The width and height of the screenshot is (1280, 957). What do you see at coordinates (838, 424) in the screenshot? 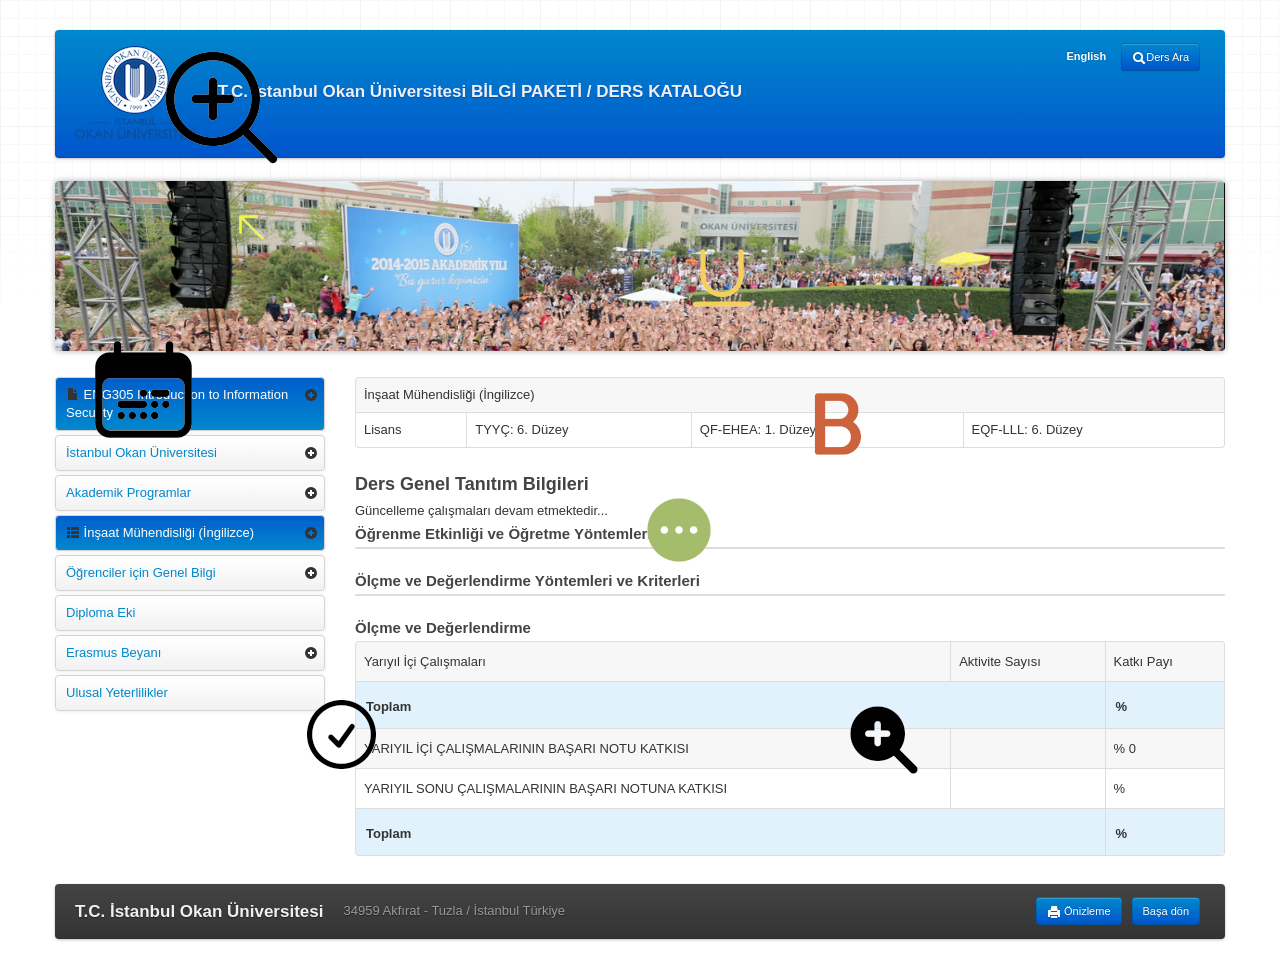
I see `apply bold formatting to selected text` at bounding box center [838, 424].